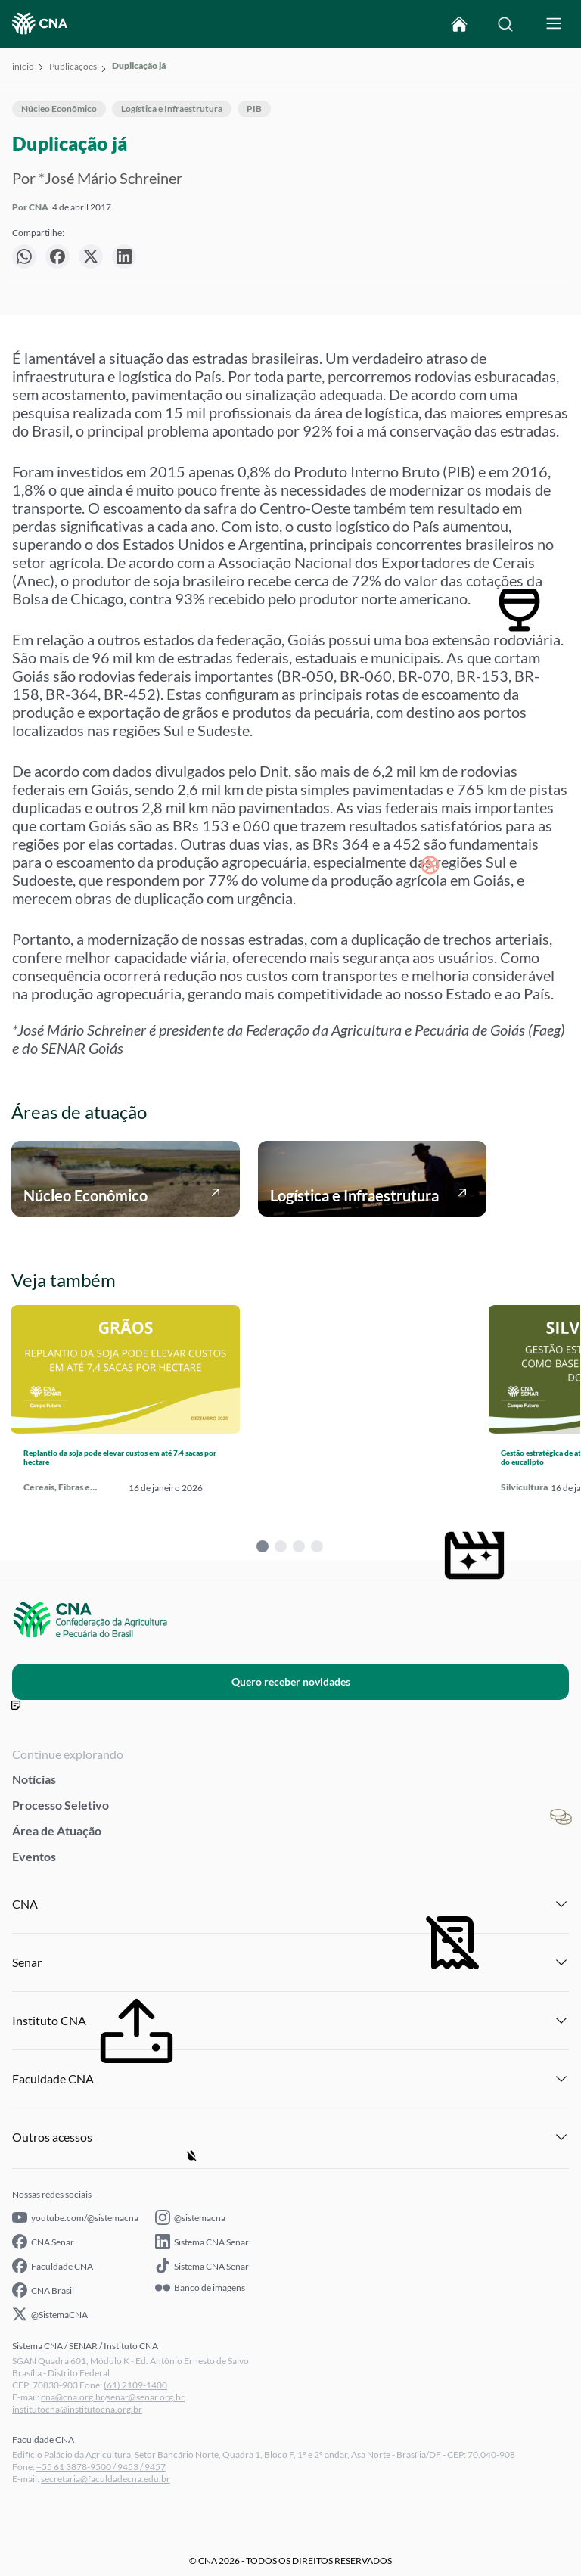 Image resolution: width=581 pixels, height=2576 pixels. Describe the element at coordinates (16, 1705) in the screenshot. I see `create a new note` at that location.